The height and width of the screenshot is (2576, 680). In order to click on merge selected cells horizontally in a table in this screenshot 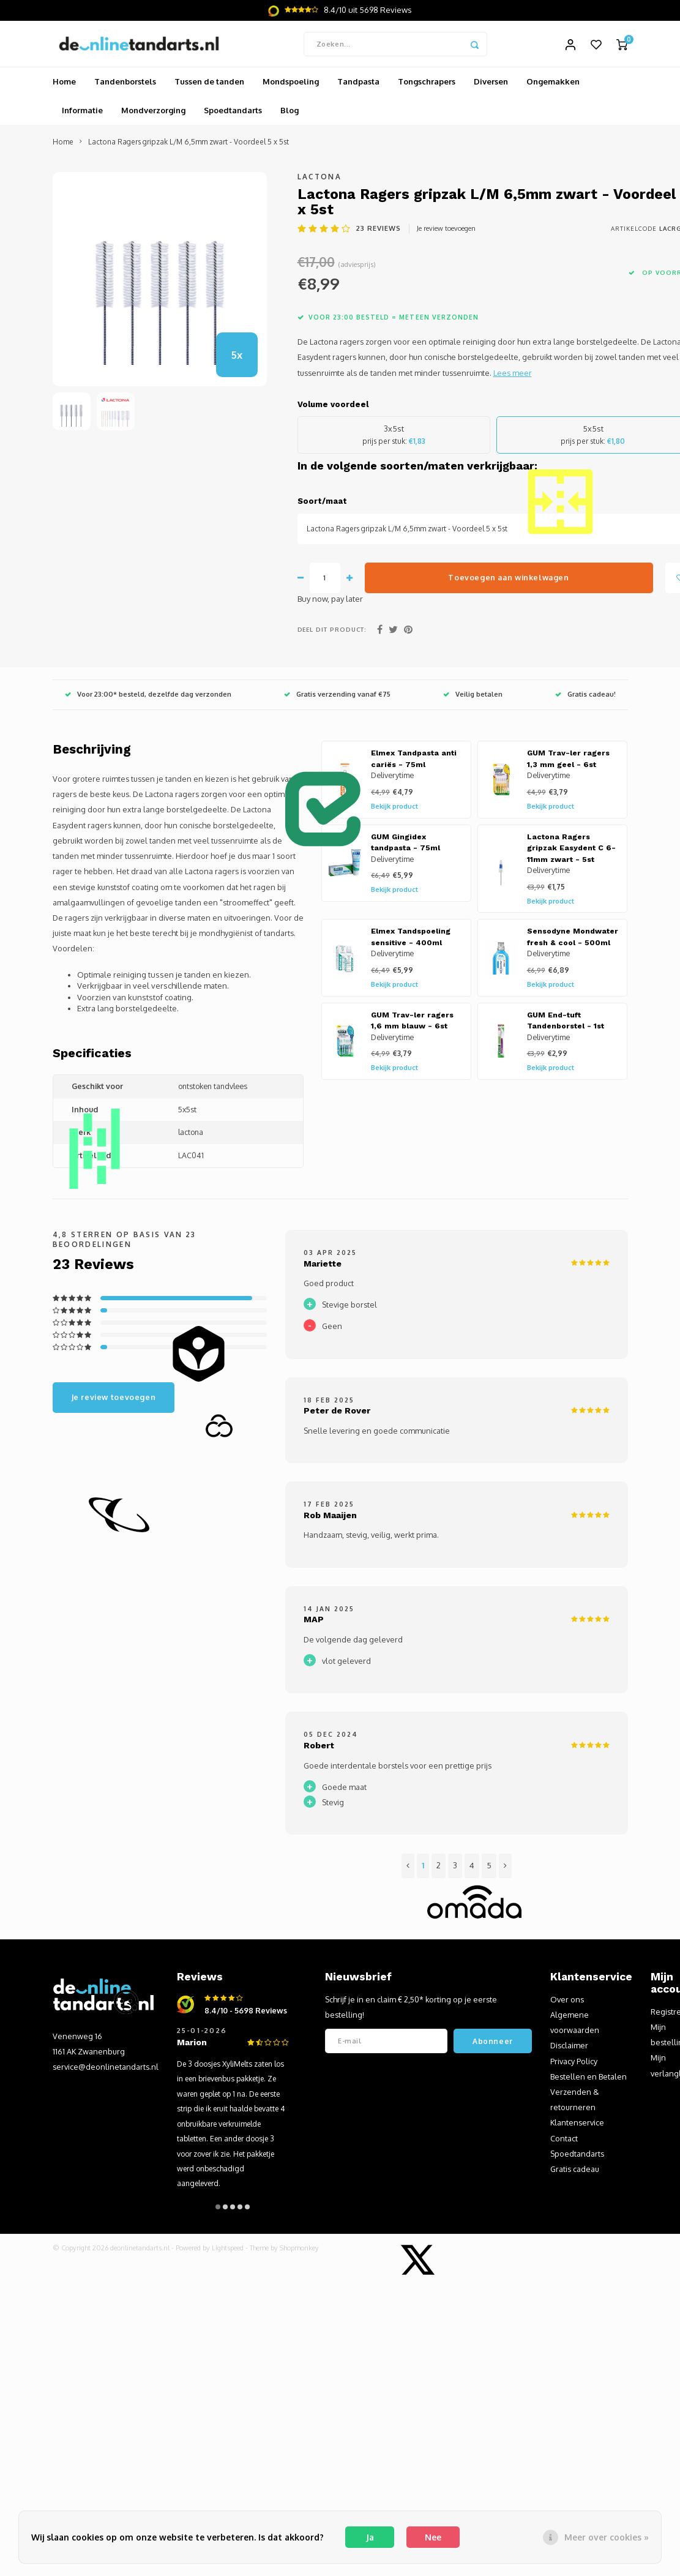, I will do `click(560, 501)`.